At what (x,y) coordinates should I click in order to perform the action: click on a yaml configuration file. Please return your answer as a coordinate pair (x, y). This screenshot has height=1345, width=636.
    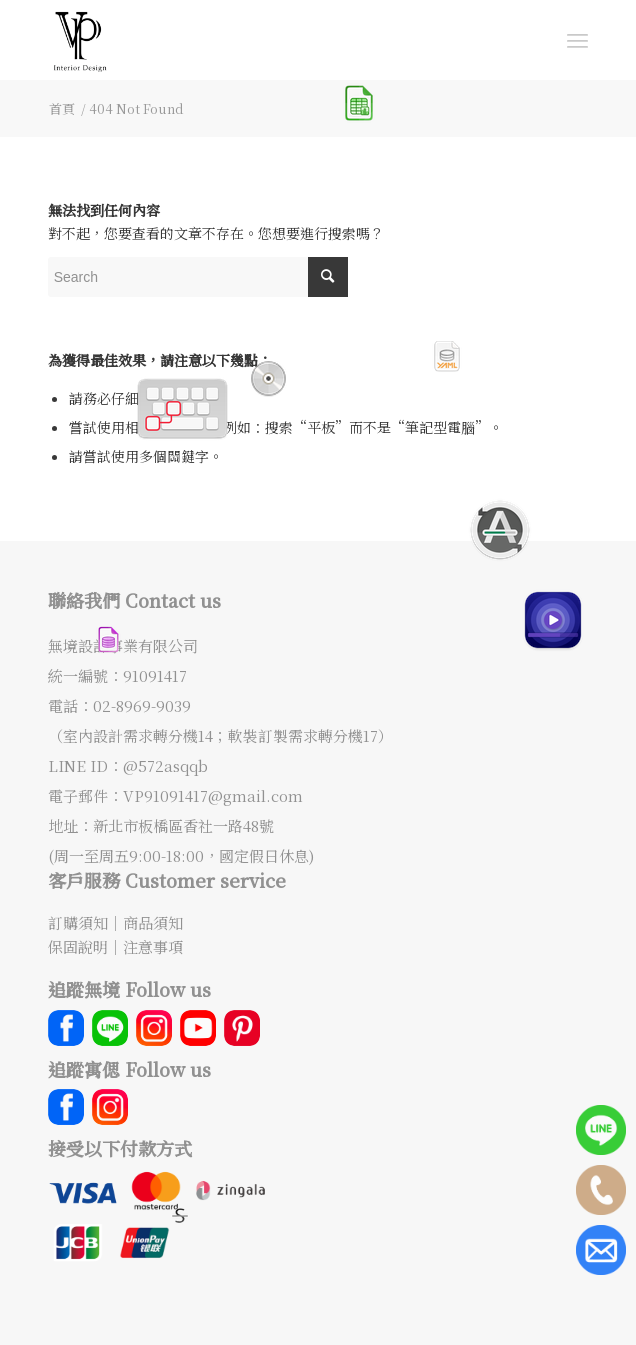
    Looking at the image, I should click on (447, 356).